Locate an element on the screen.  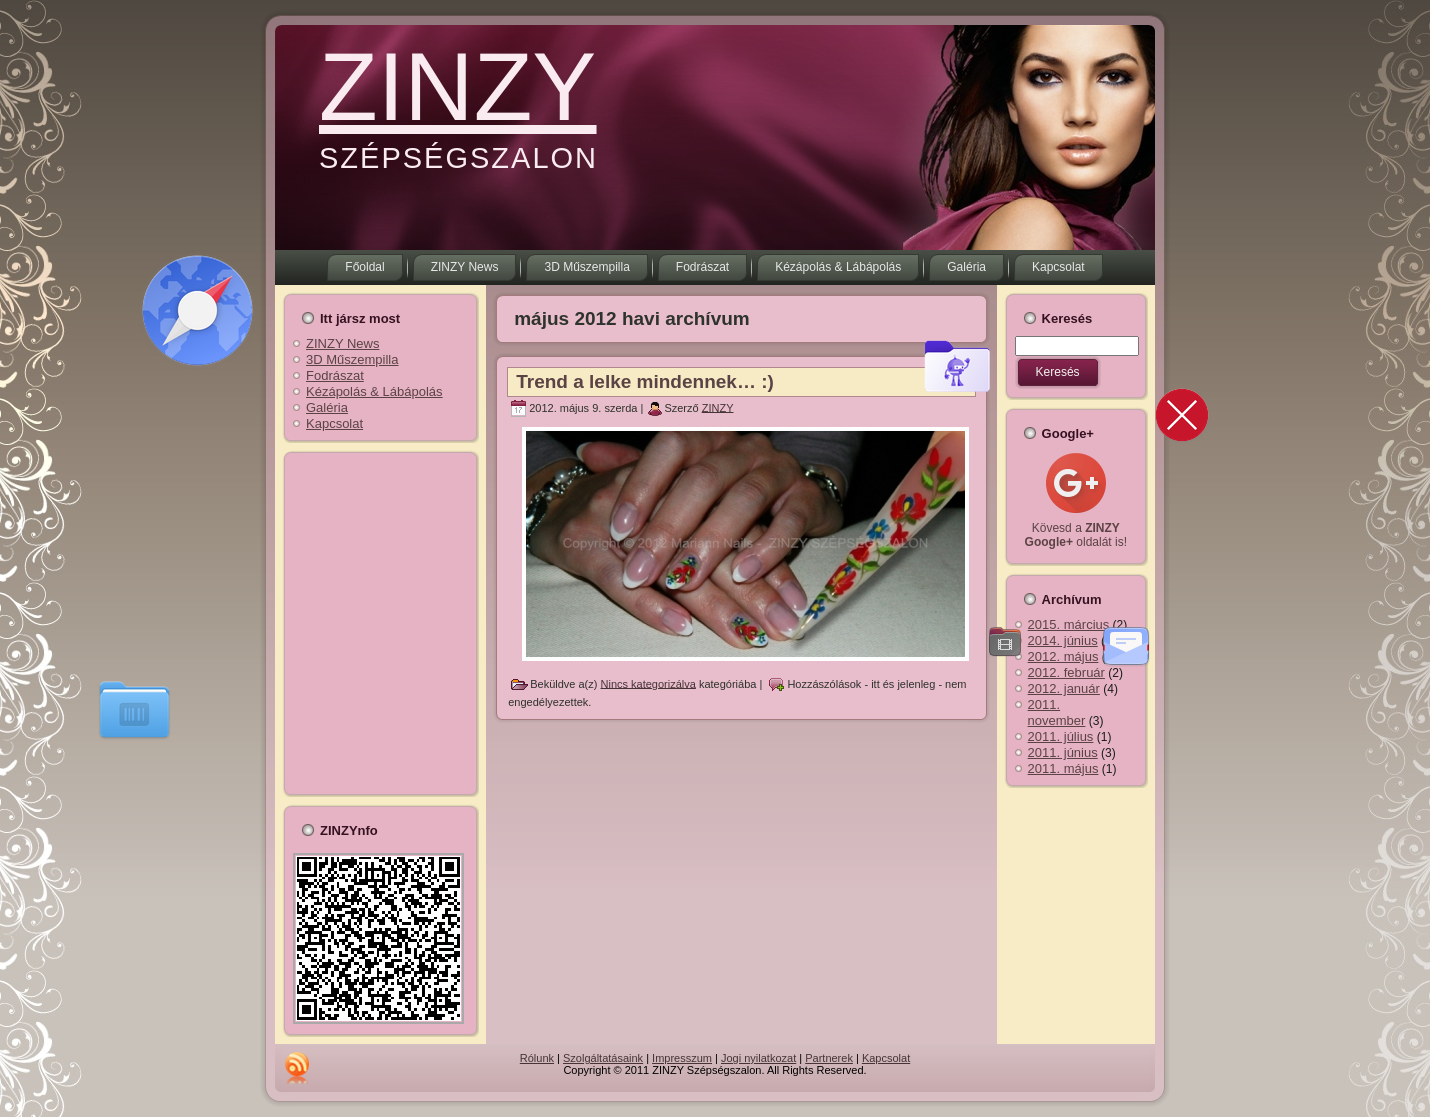
indicates an Insync sync error or failure is located at coordinates (1182, 415).